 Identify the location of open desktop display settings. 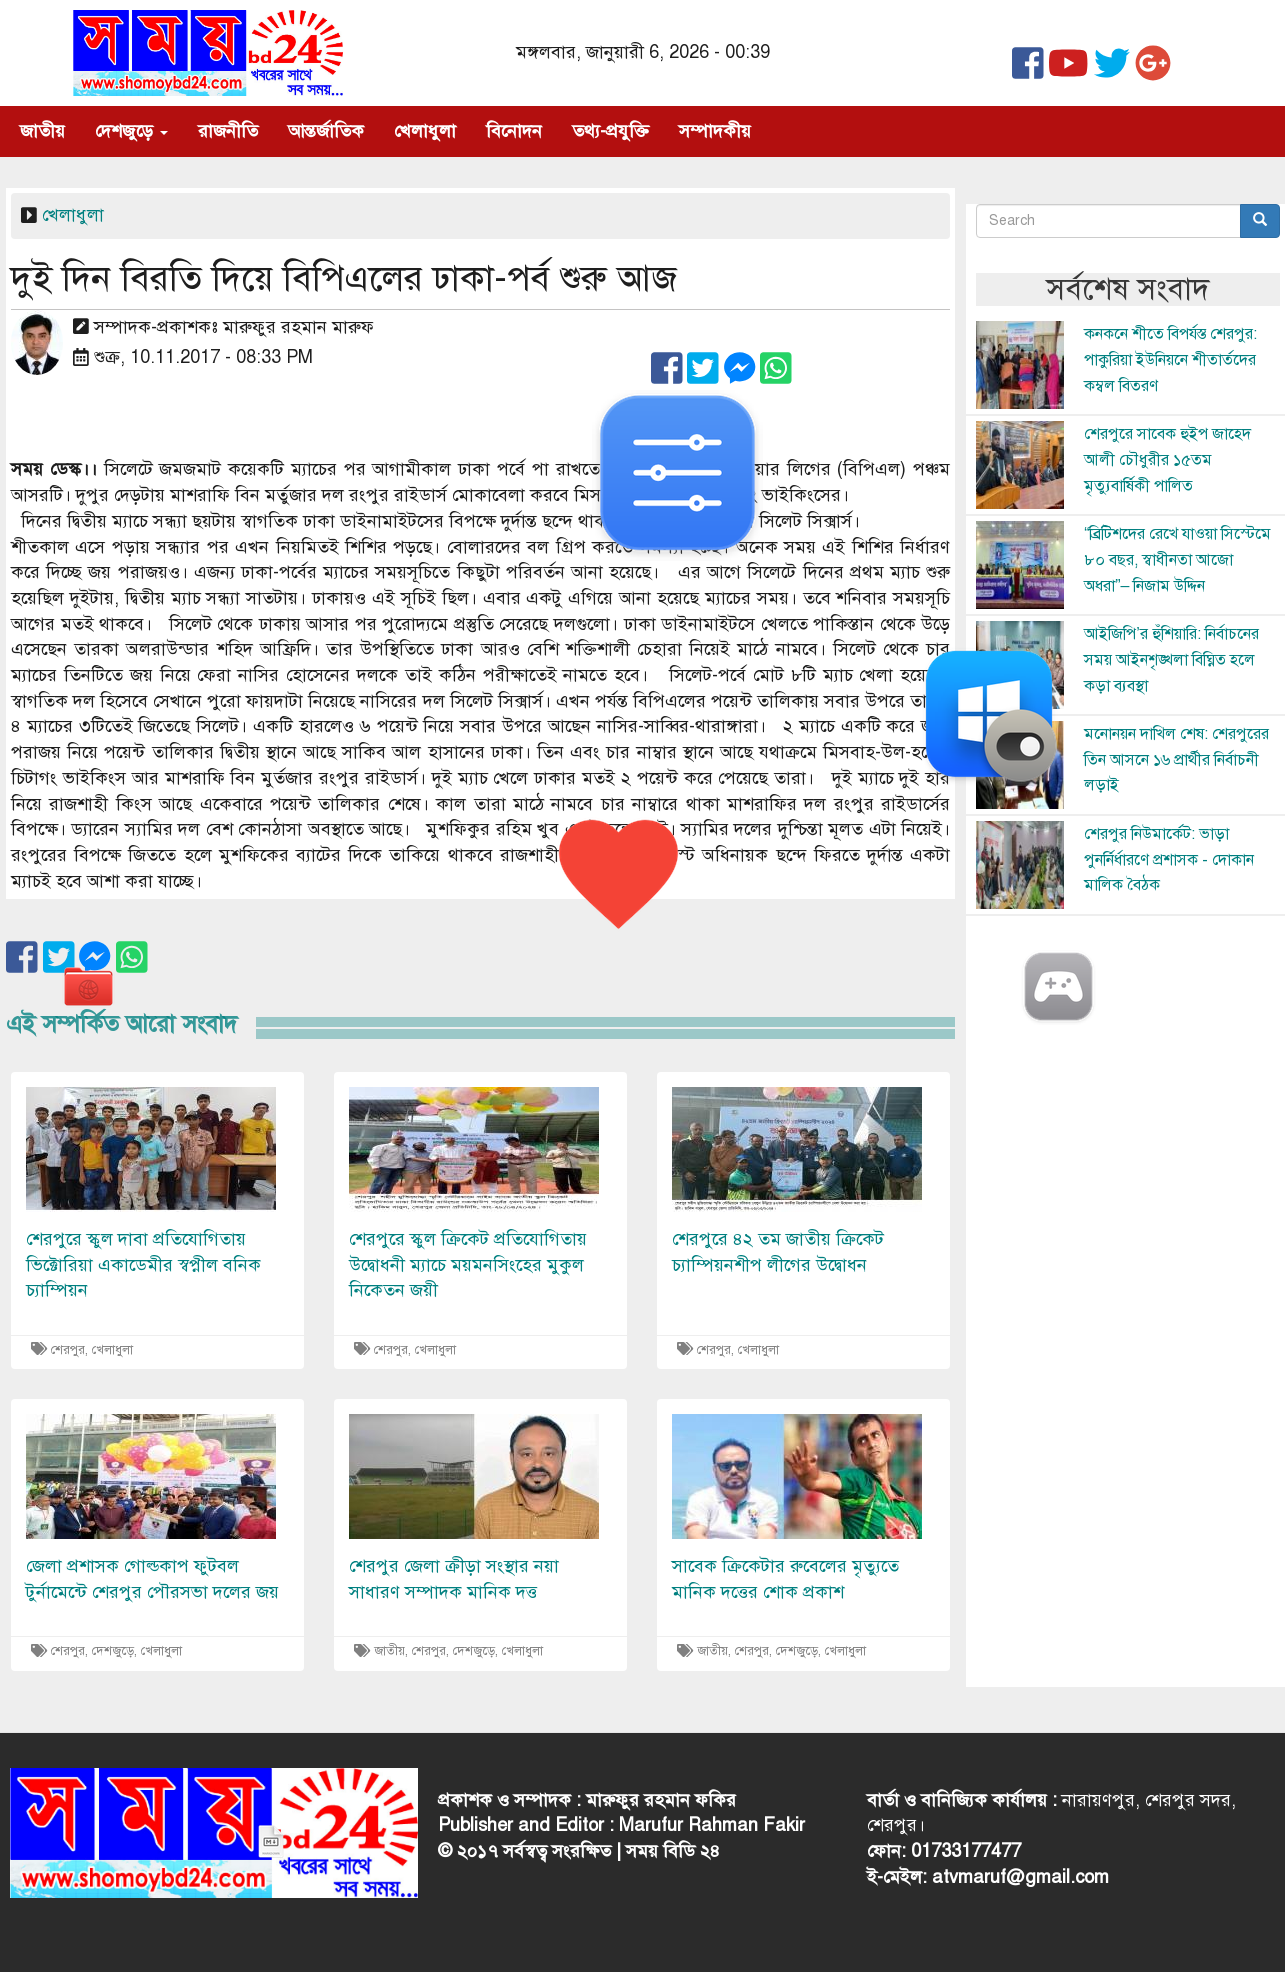
(677, 475).